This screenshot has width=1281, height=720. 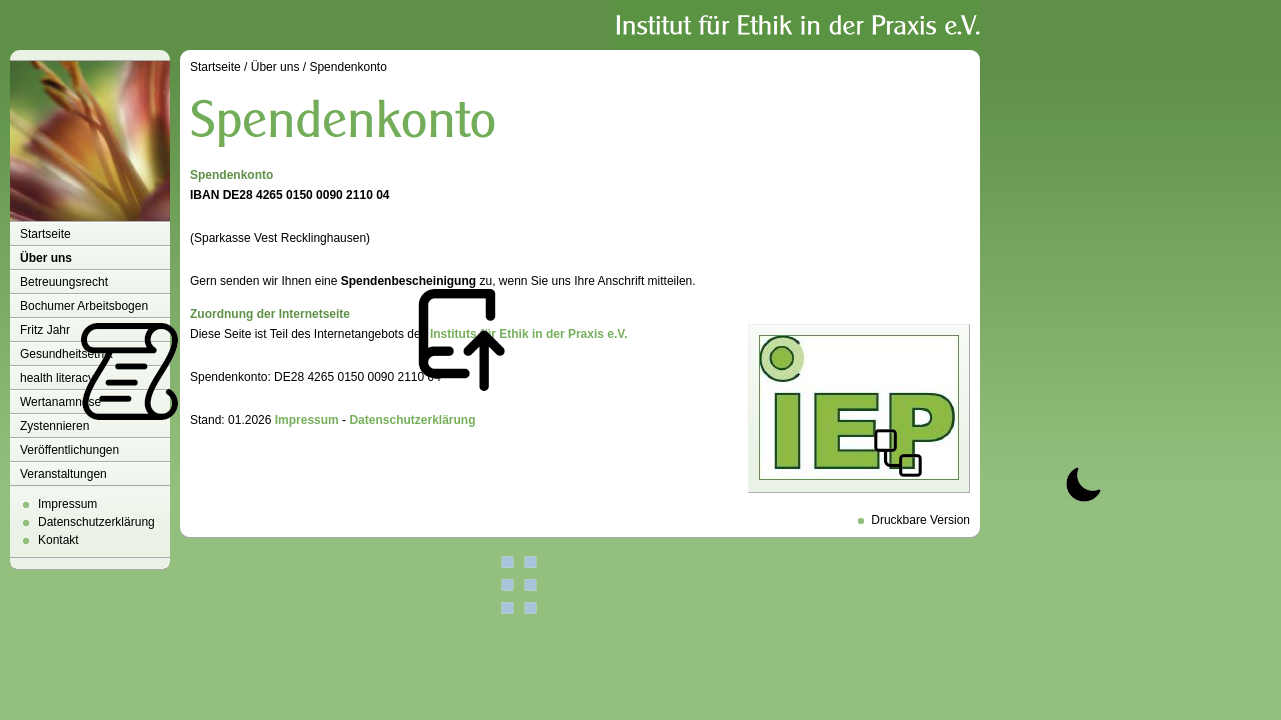 I want to click on push code to a repository, so click(x=457, y=340).